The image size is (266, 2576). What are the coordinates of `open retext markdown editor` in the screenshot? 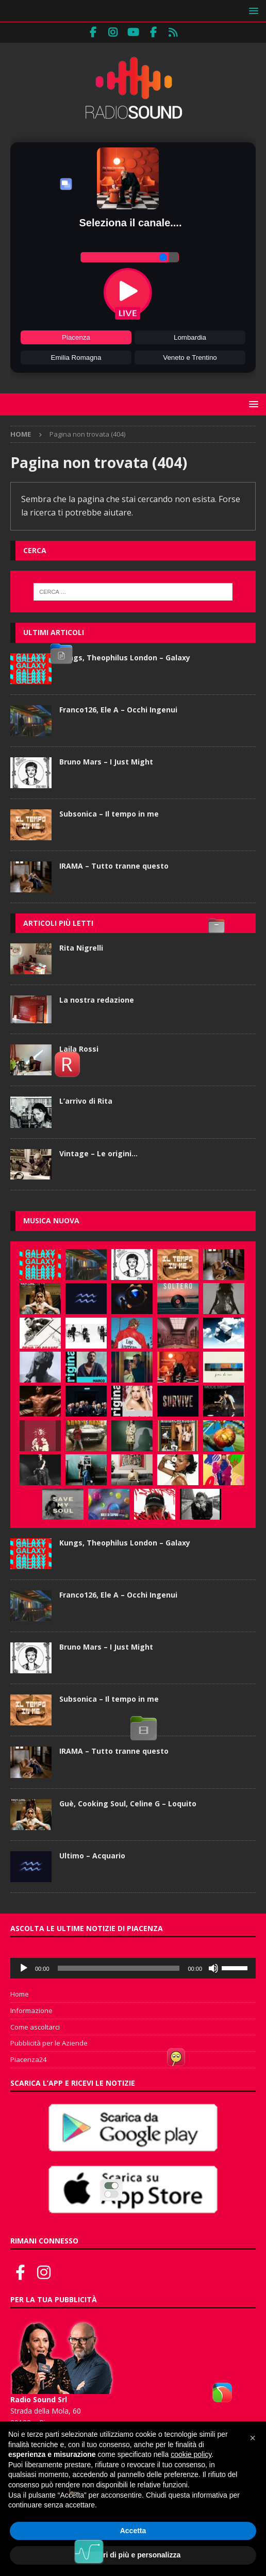 It's located at (67, 1064).